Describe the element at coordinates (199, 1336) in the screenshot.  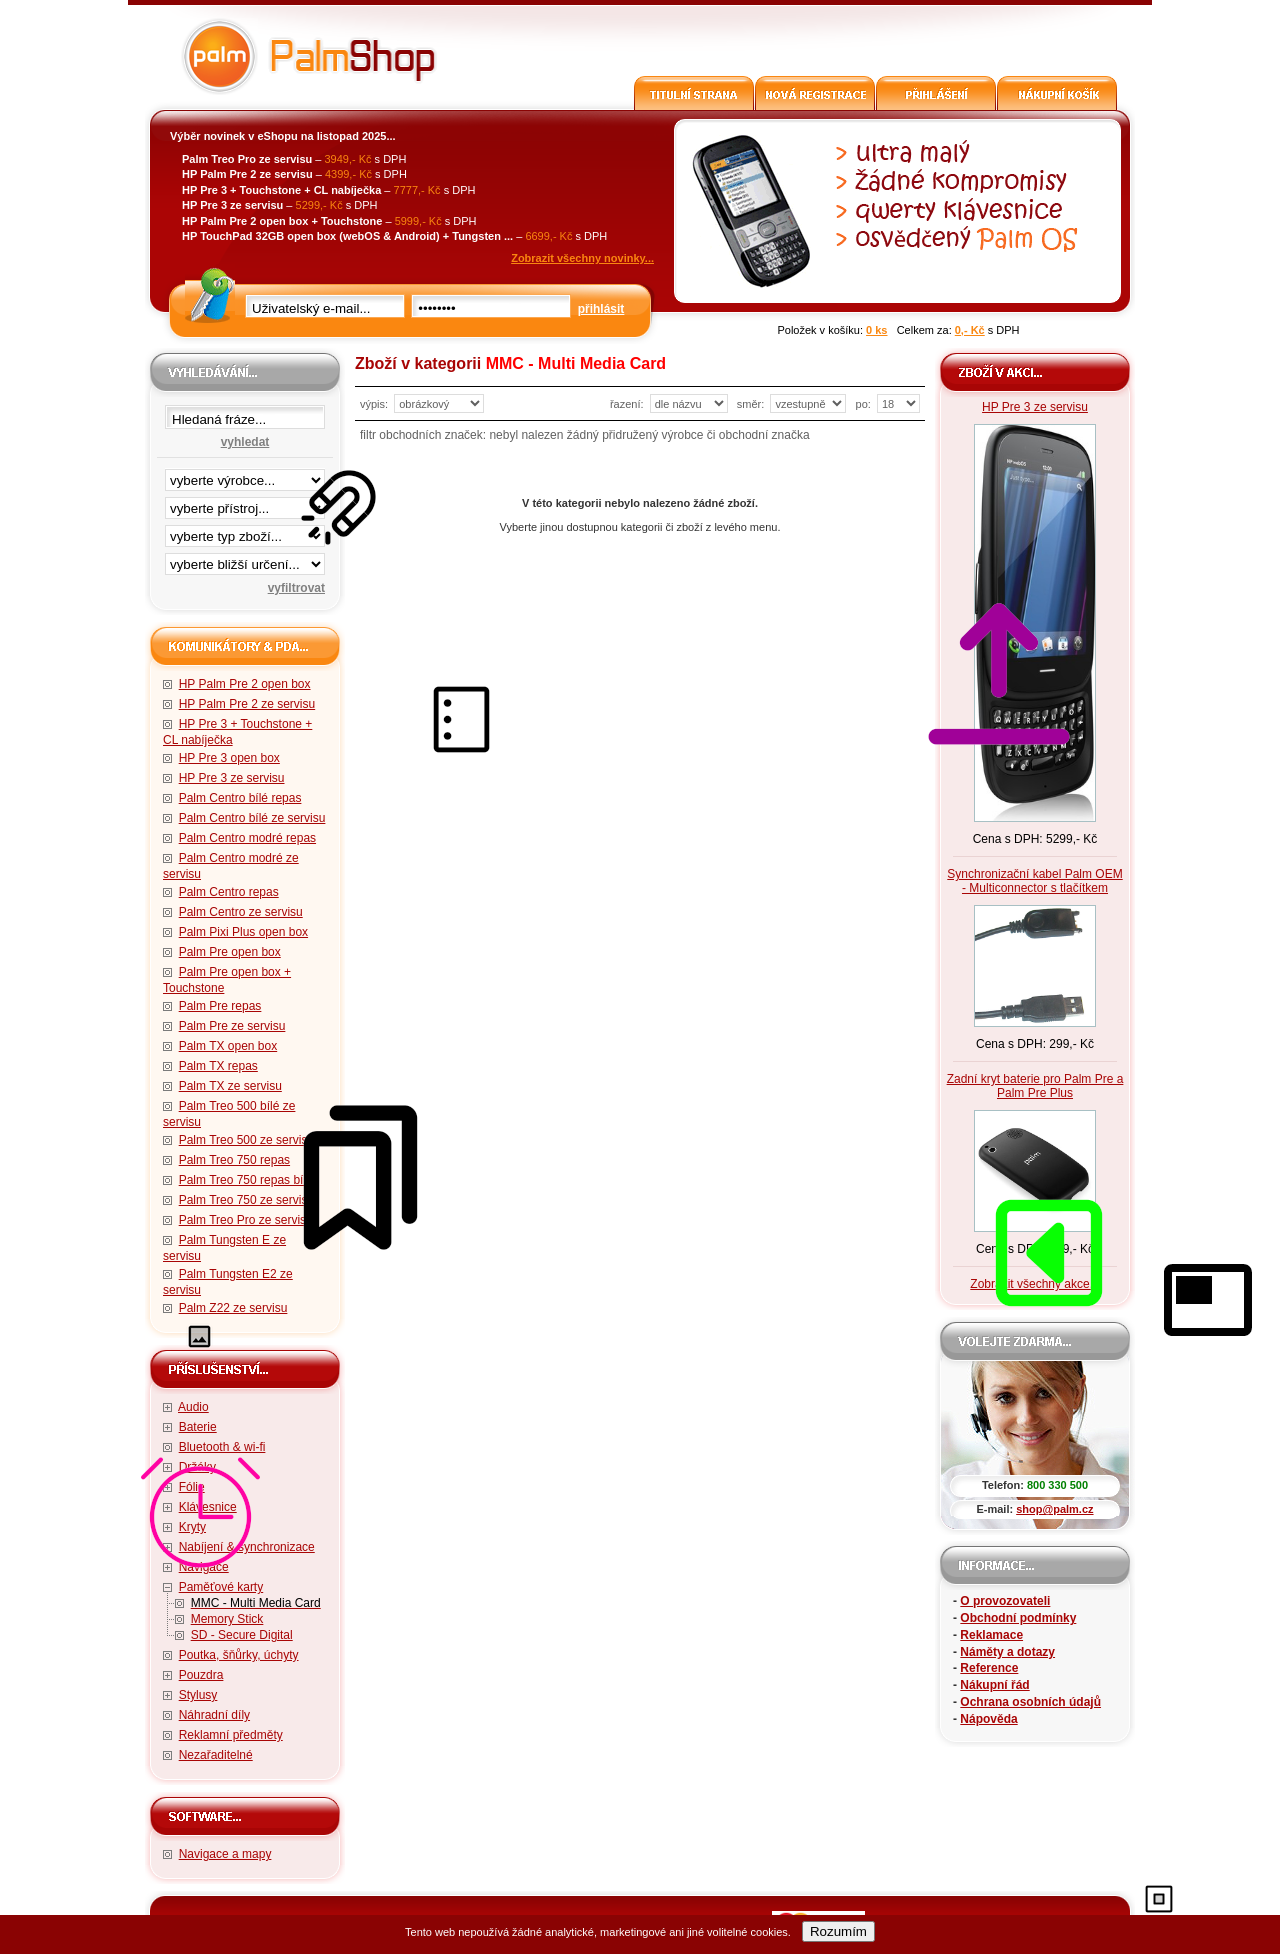
I see `insert or add a photo to your content` at that location.